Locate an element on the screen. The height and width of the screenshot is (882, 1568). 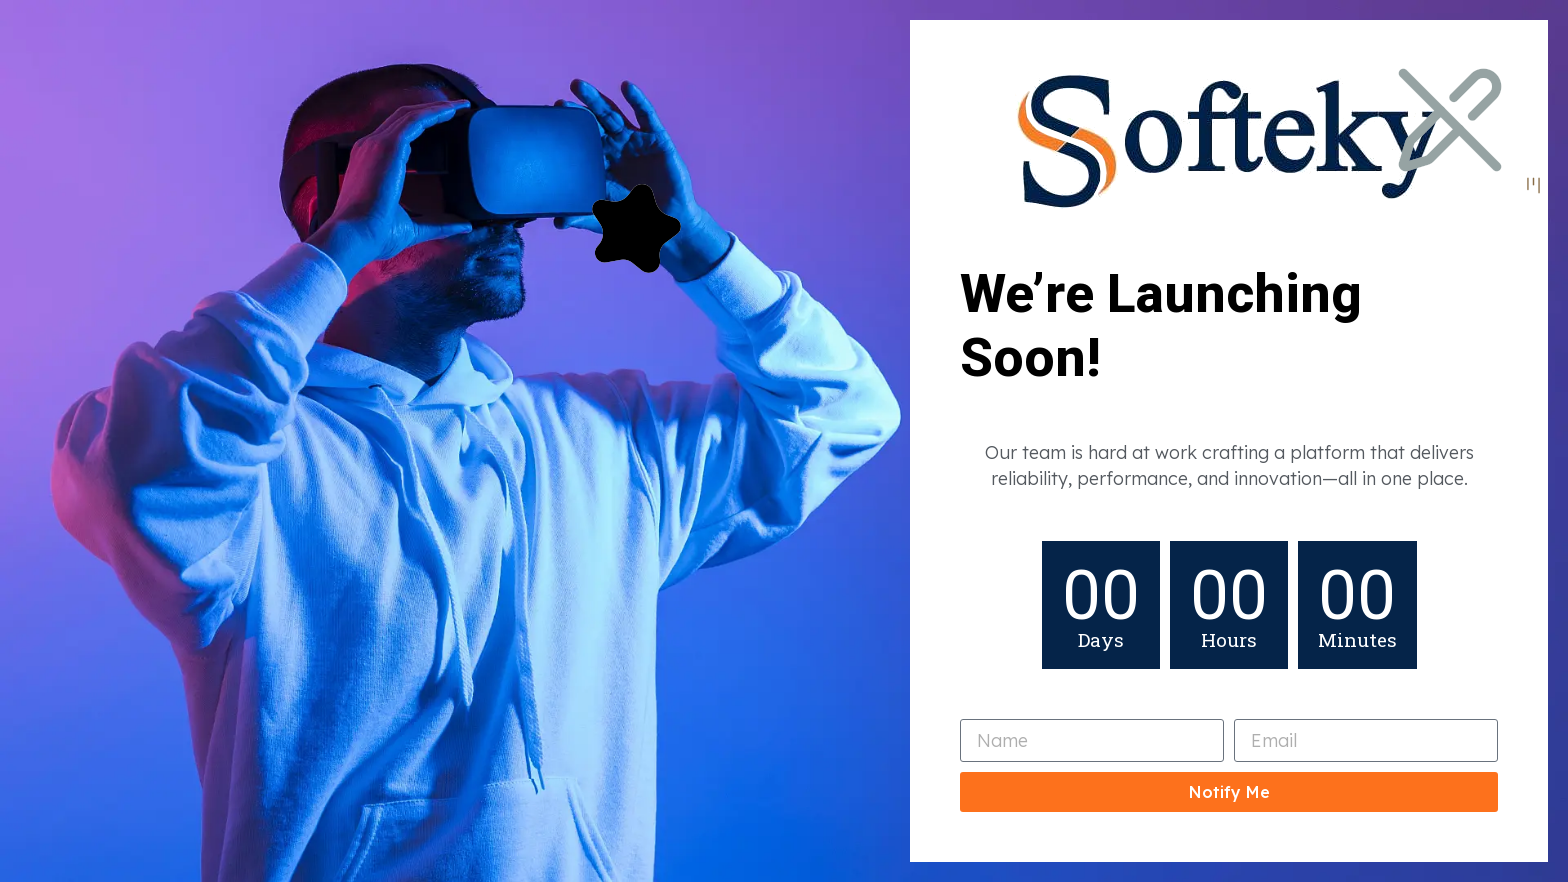
open kanban board view is located at coordinates (1533, 185).